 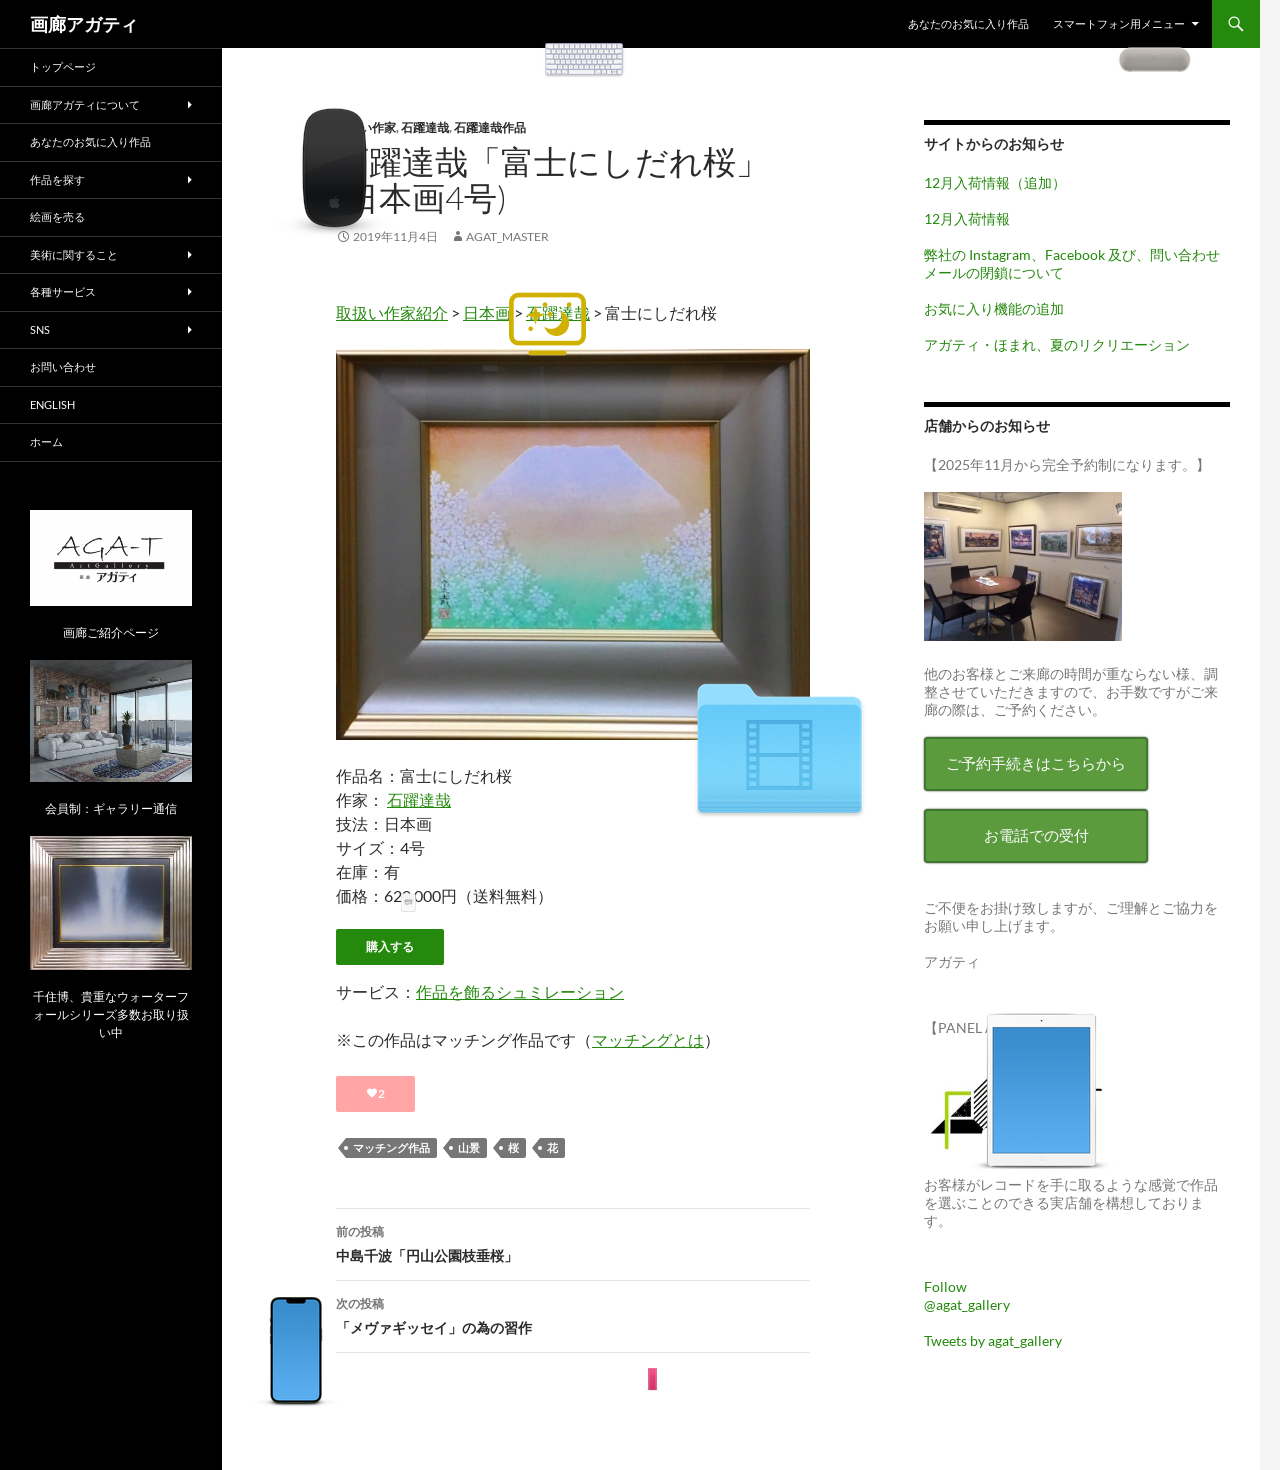 I want to click on access screensaver settings, so click(x=547, y=321).